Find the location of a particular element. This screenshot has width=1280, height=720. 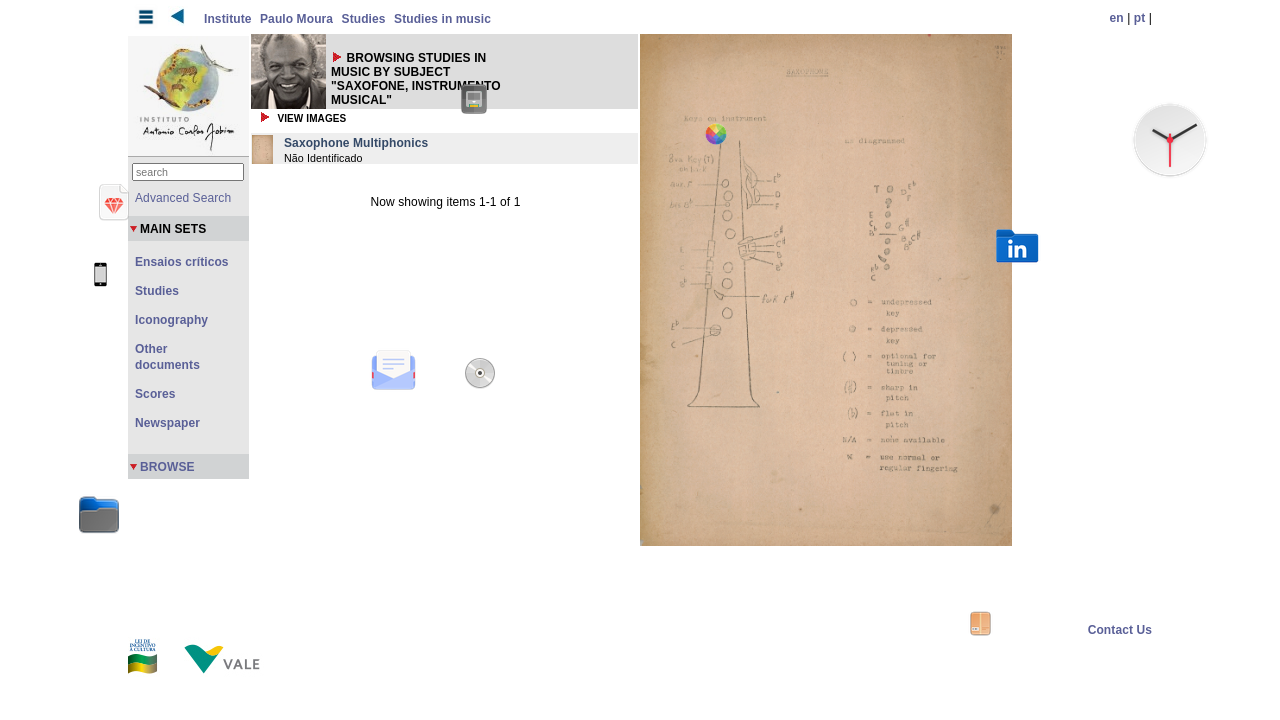

a ruby programming language source file is located at coordinates (114, 202).